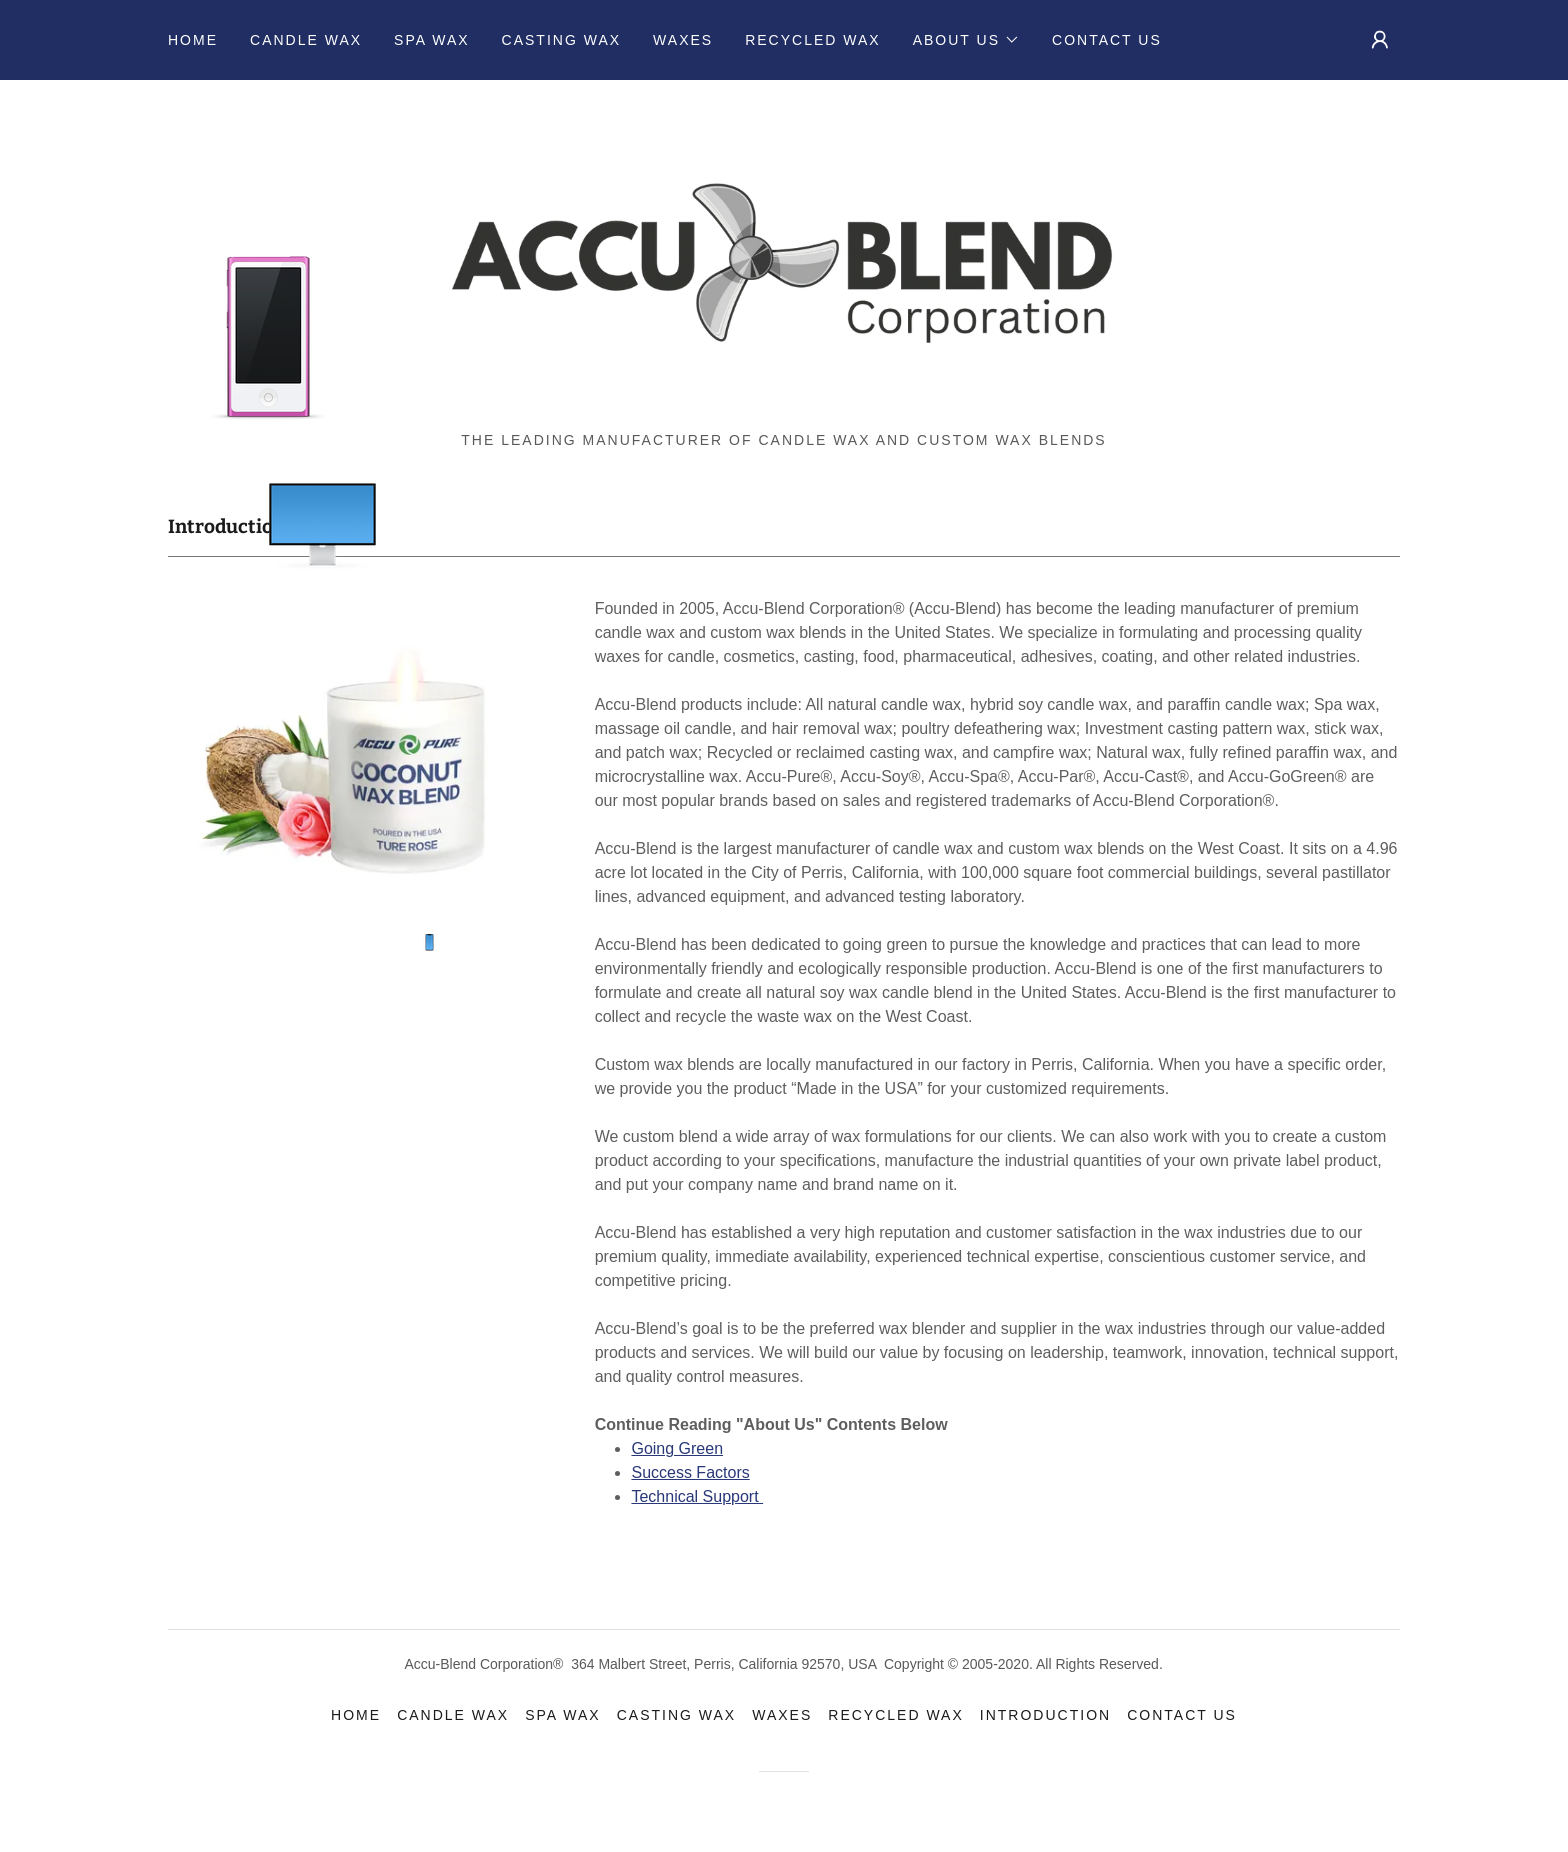 The image size is (1568, 1852). Describe the element at coordinates (429, 942) in the screenshot. I see `represents a connected iPhone 11 device` at that location.